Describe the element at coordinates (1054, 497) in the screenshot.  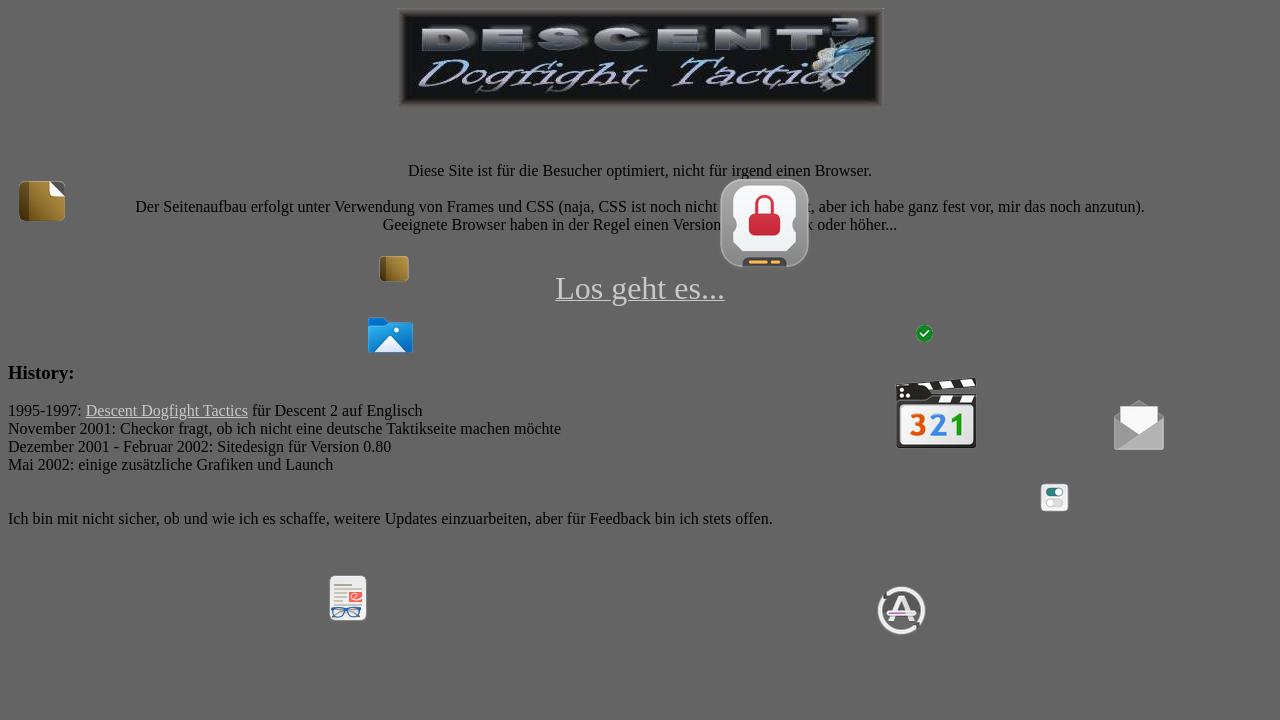
I see `open unity tweak tool settings` at that location.